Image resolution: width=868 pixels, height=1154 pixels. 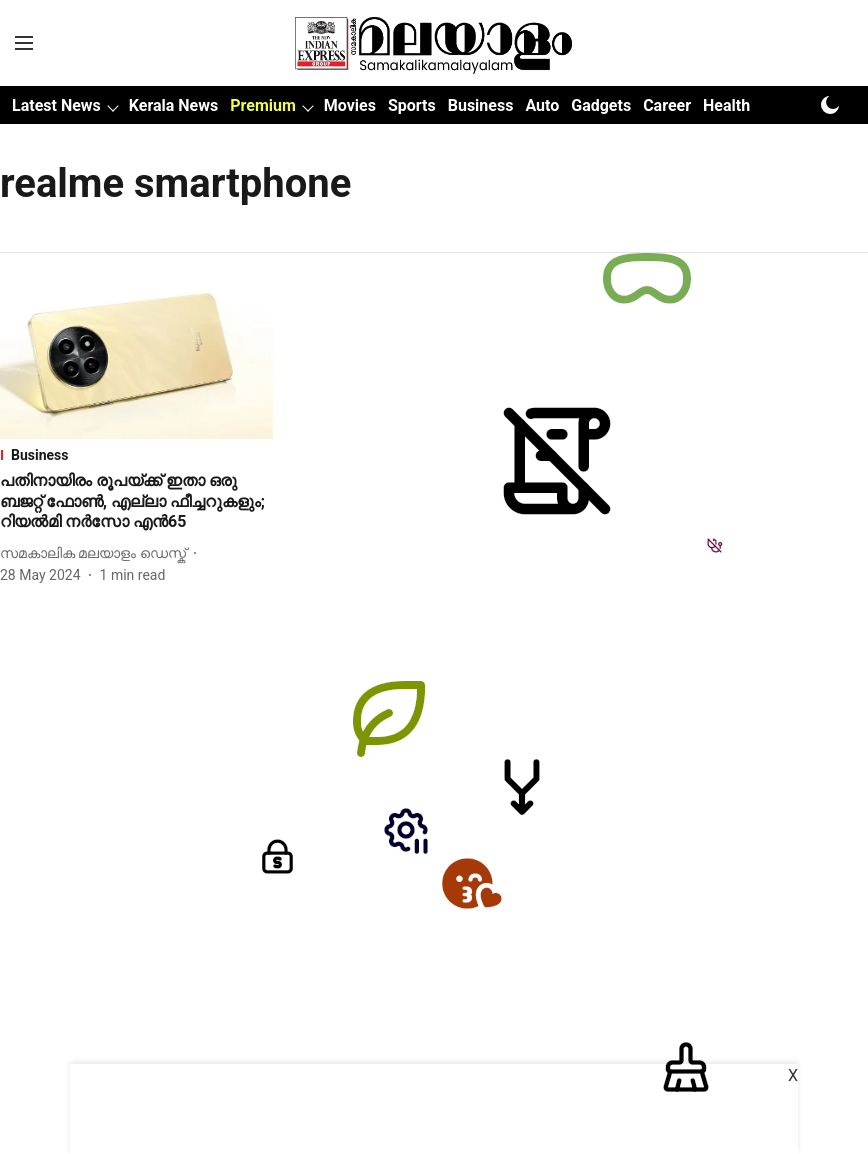 What do you see at coordinates (647, 277) in the screenshot?
I see `access apple vision pro settings` at bounding box center [647, 277].